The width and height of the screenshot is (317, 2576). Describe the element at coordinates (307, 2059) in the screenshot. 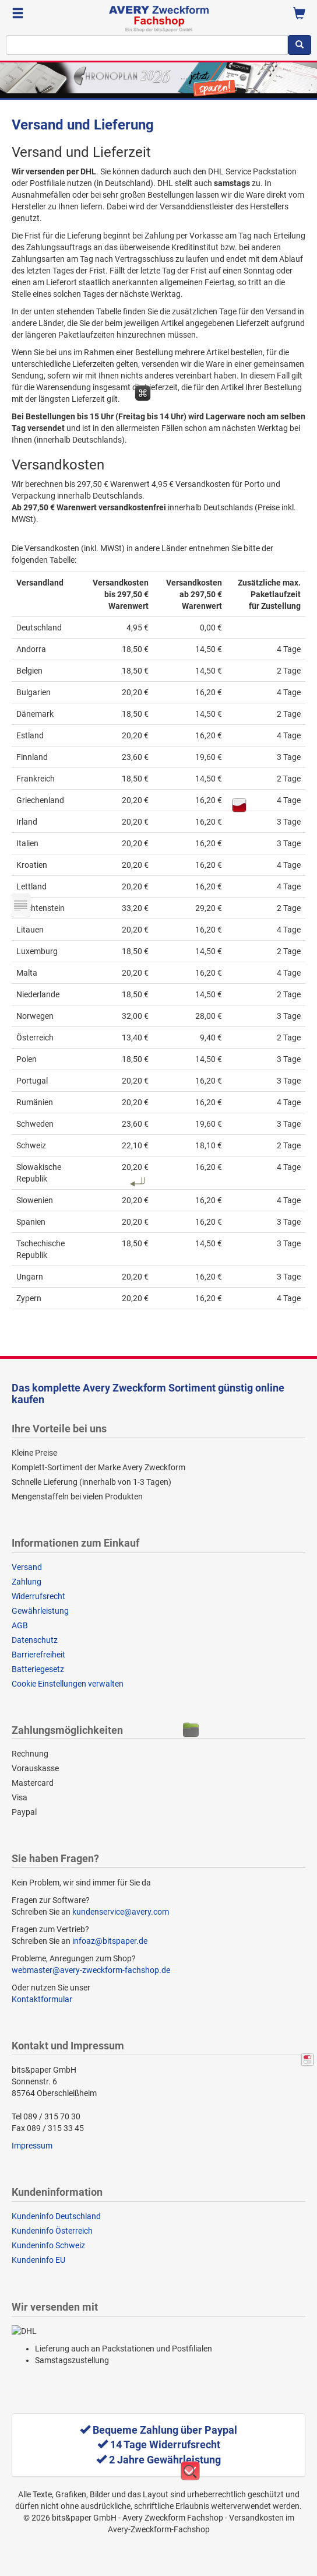

I see `open desktop preferences or settings` at that location.